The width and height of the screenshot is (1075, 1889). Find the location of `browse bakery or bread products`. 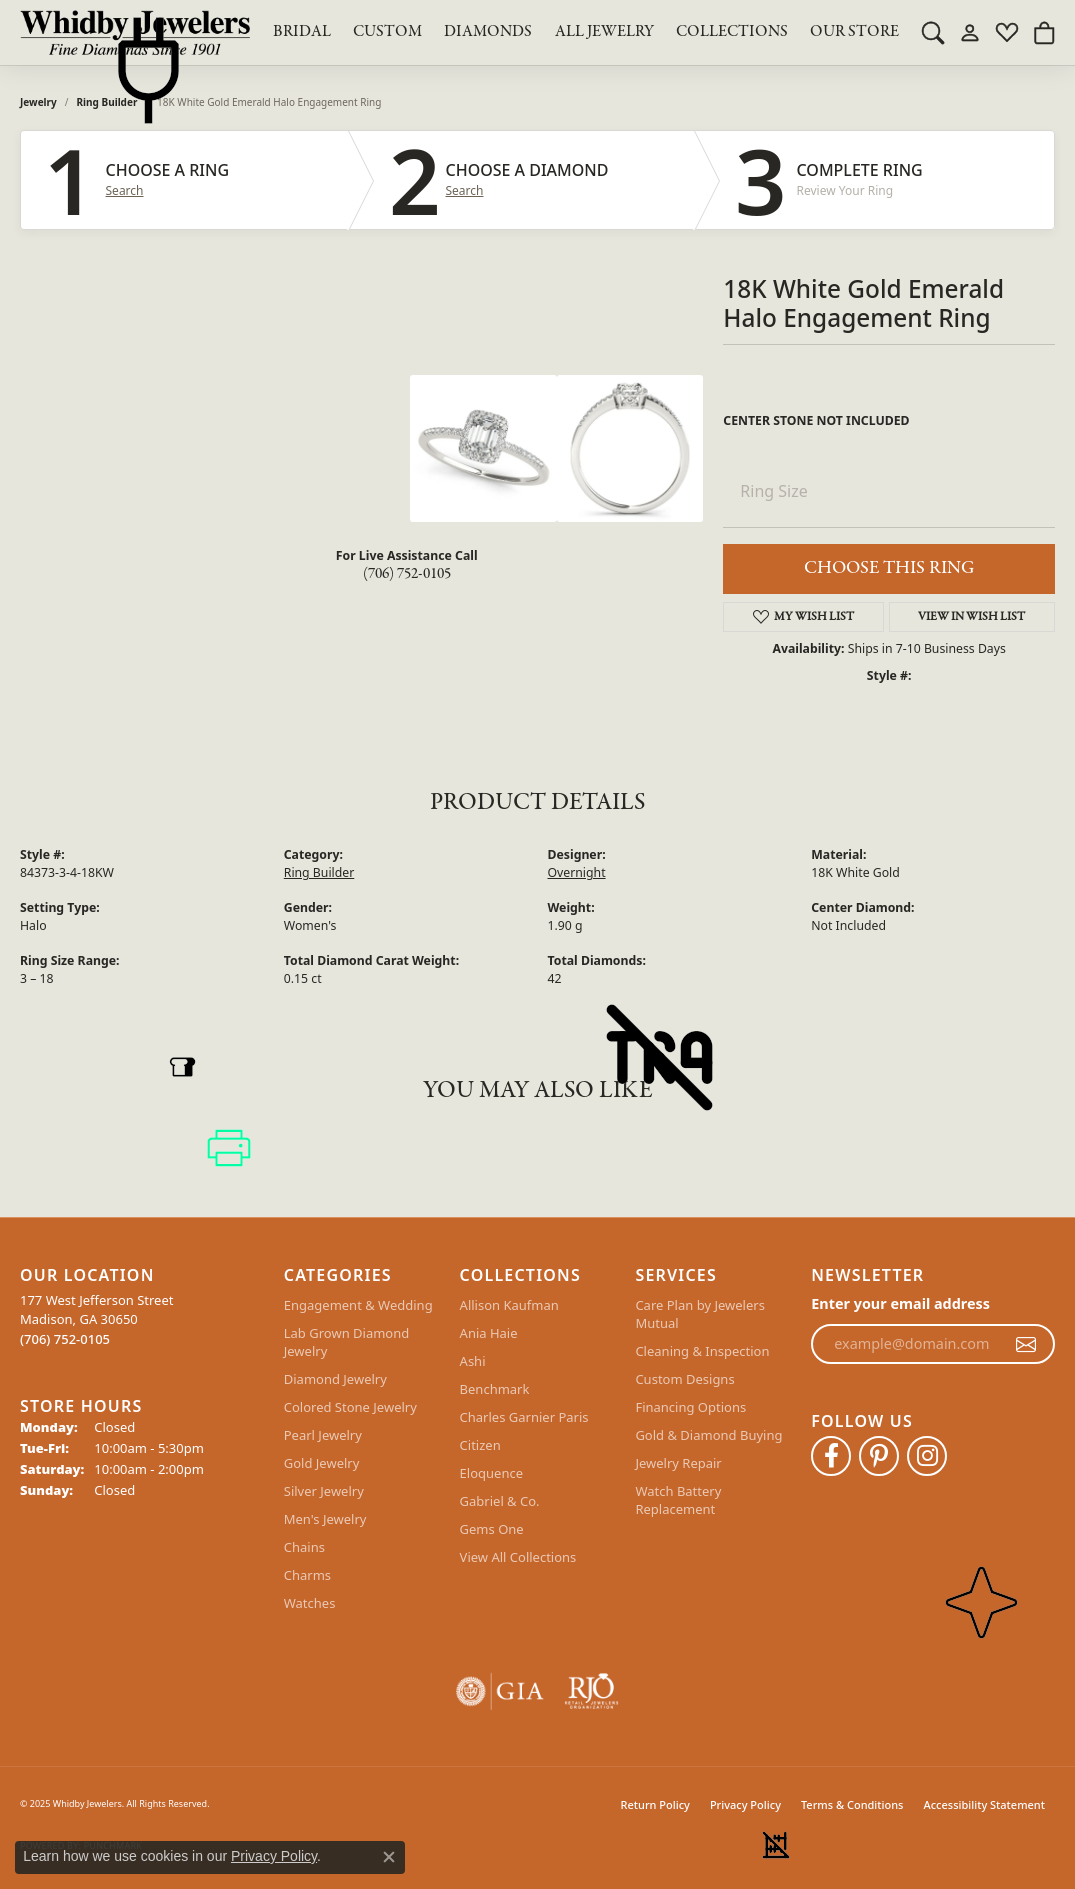

browse bakery or bread products is located at coordinates (183, 1067).